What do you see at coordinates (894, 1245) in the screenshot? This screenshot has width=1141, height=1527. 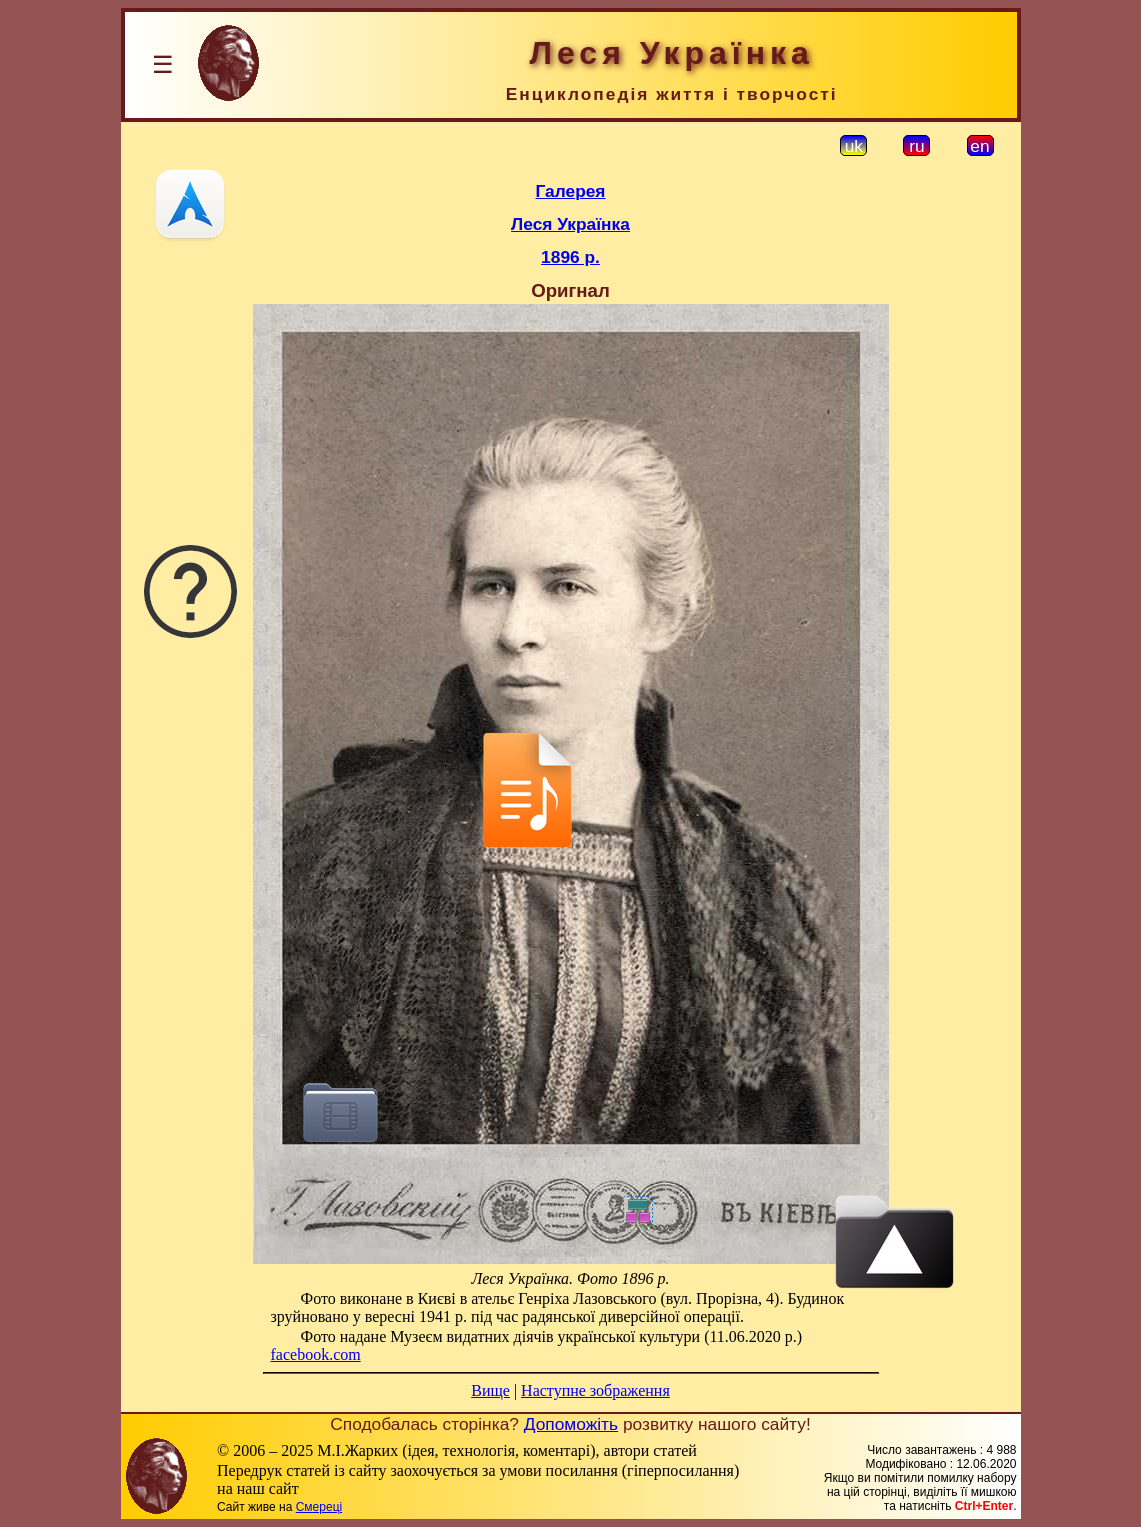 I see `open vercel project files` at bounding box center [894, 1245].